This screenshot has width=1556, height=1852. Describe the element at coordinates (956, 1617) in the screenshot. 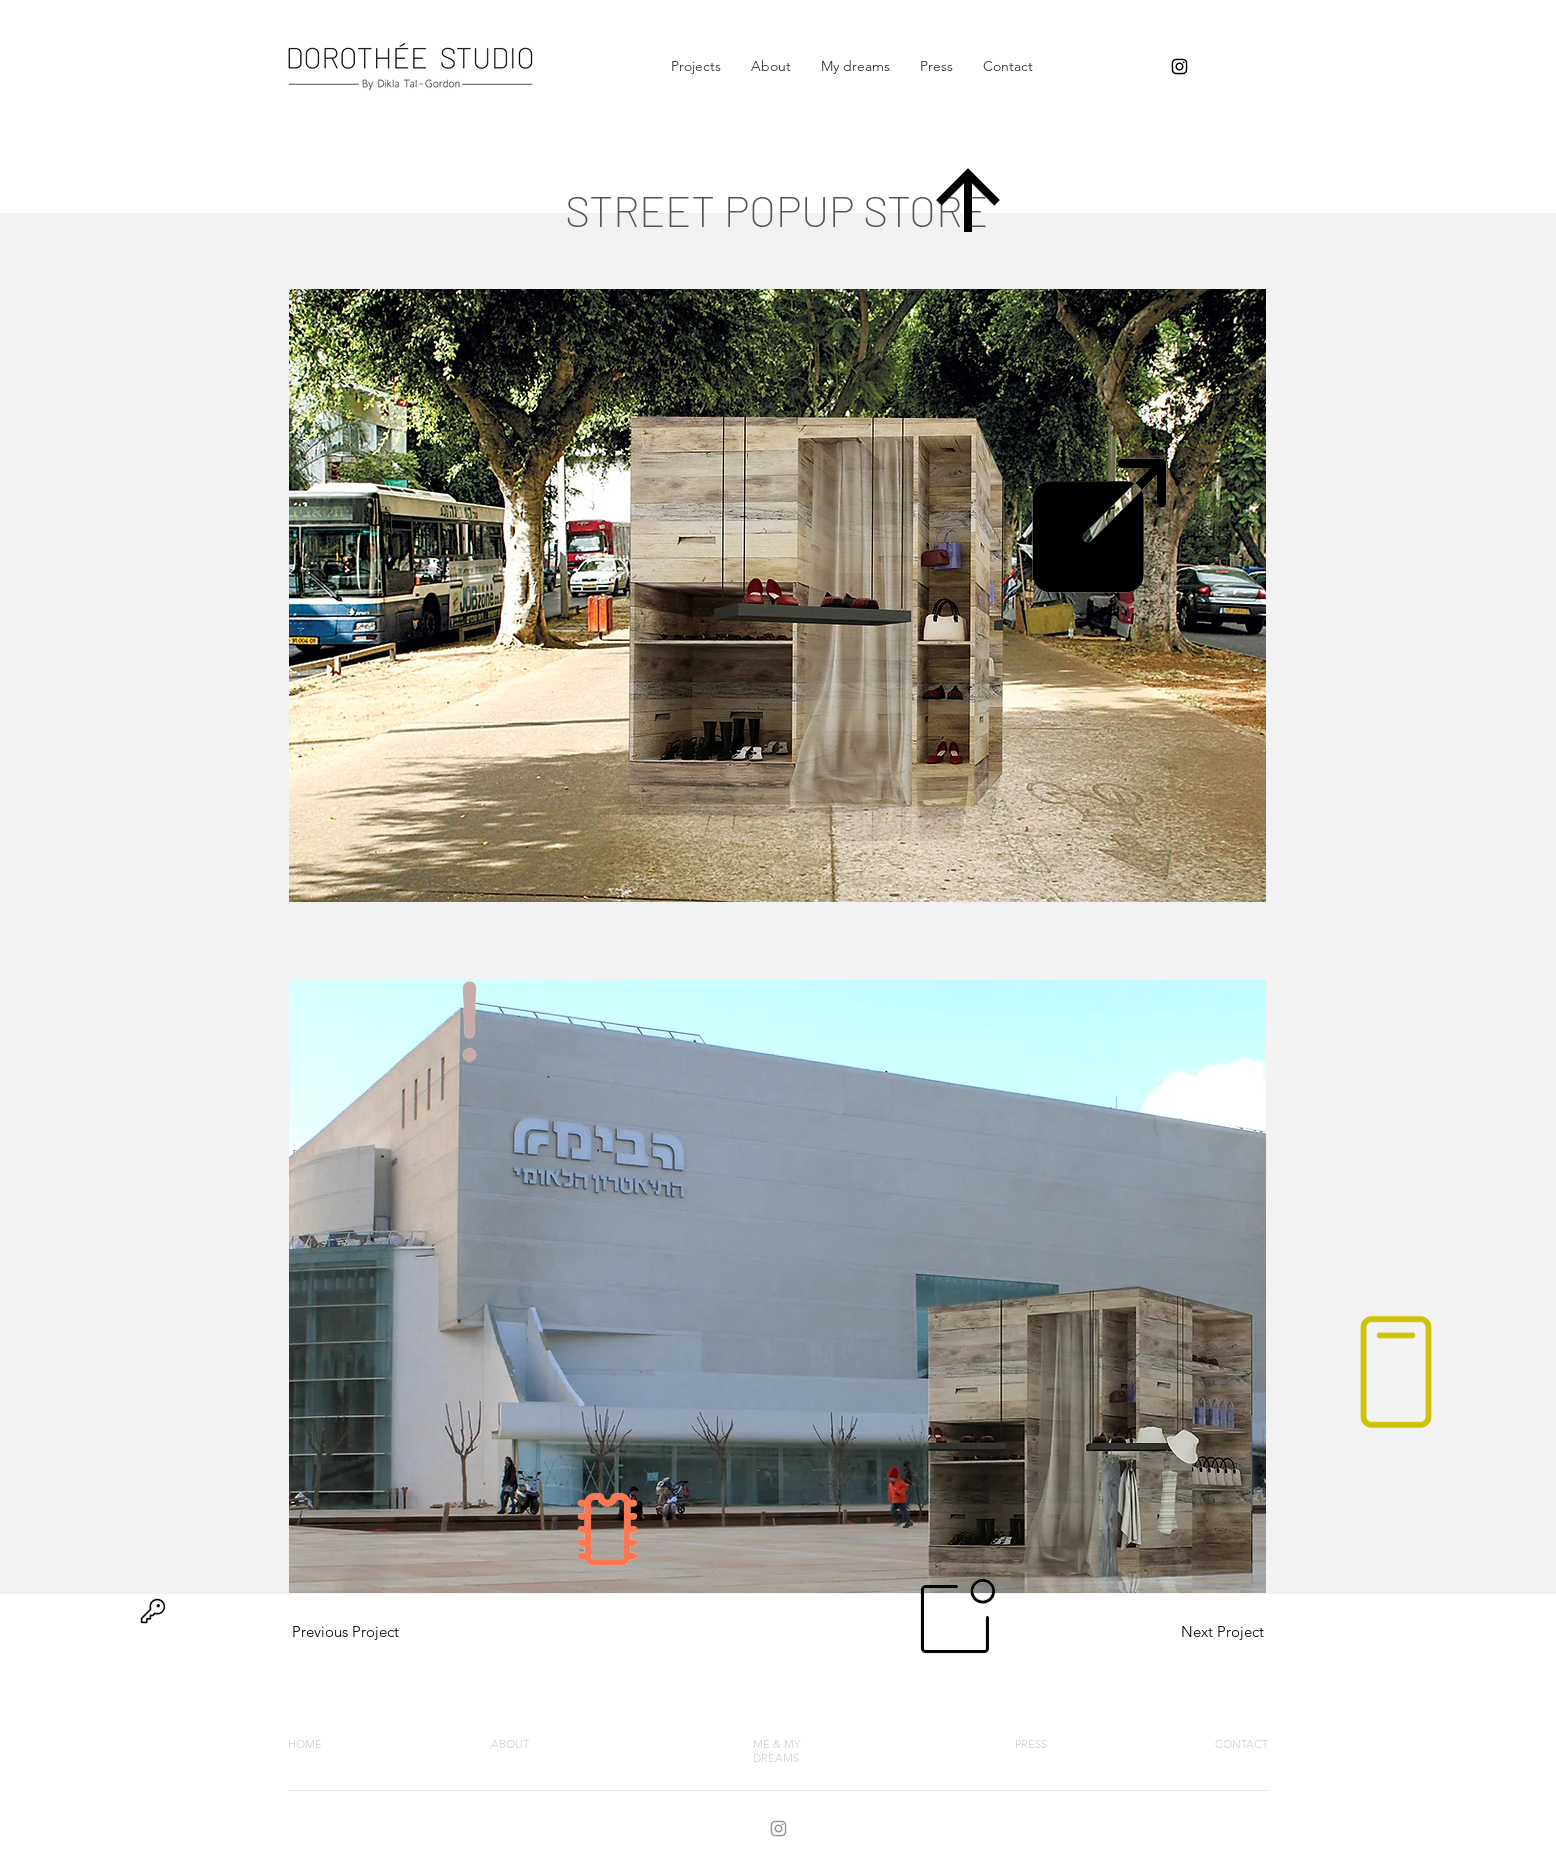

I see `view notifications` at that location.